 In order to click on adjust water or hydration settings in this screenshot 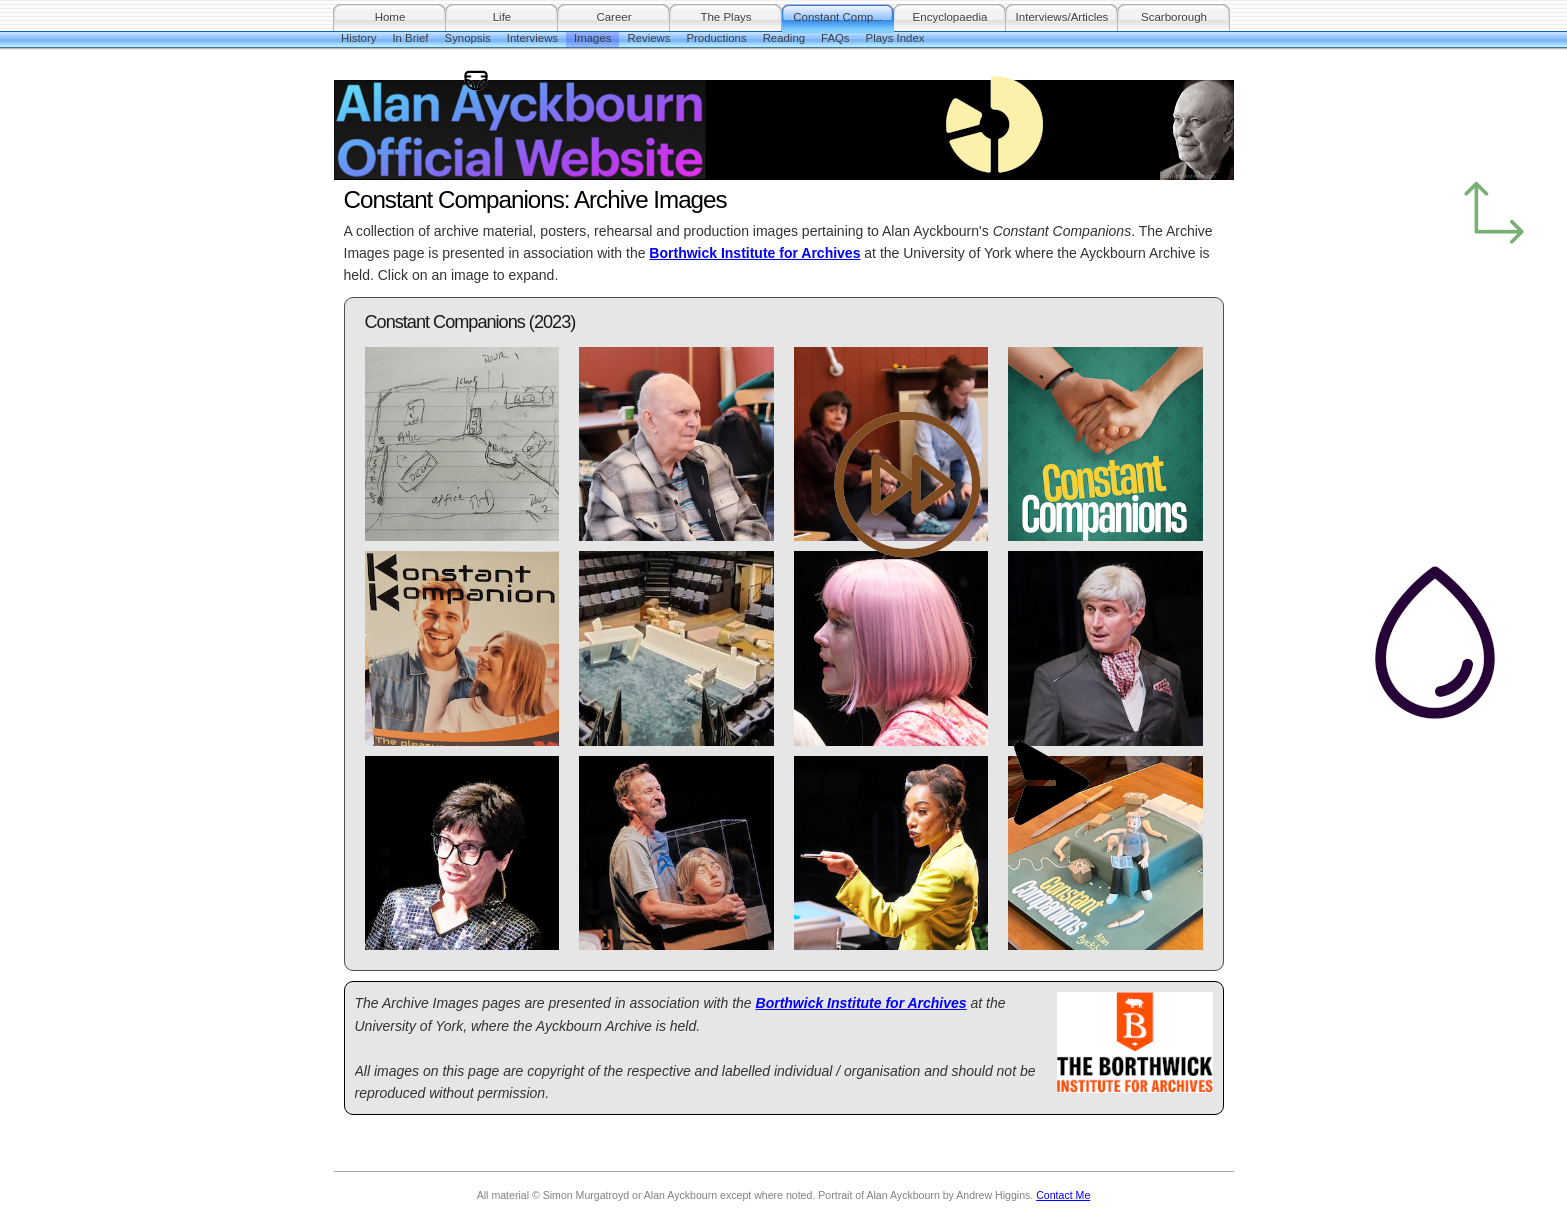, I will do `click(1435, 648)`.